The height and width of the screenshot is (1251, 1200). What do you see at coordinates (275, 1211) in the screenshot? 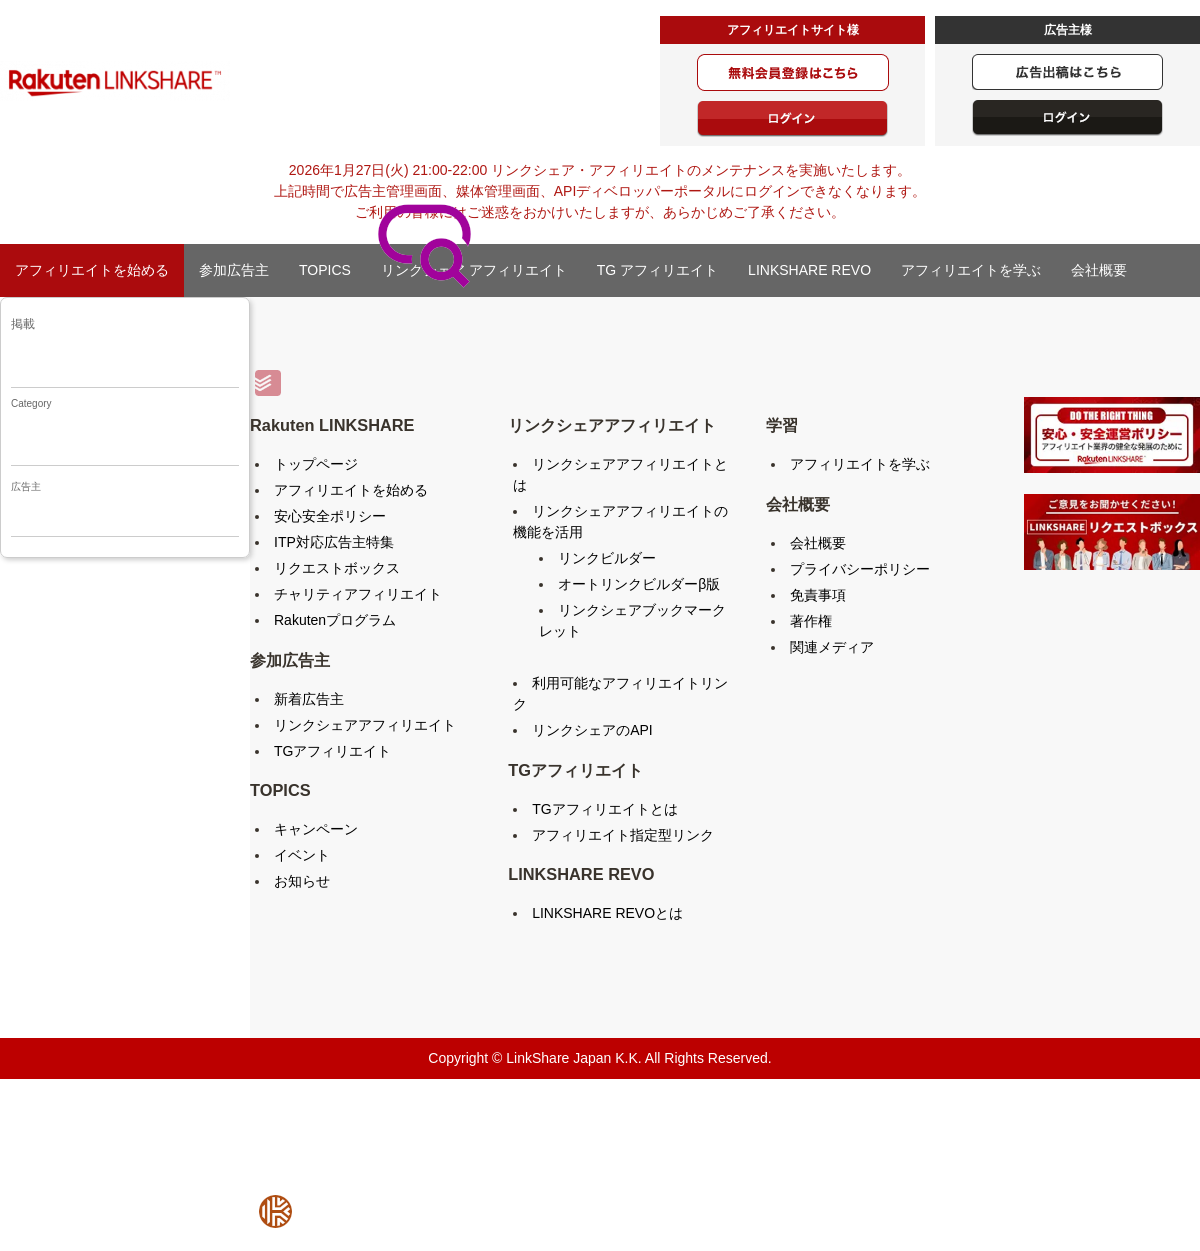
I see `open keeper password manager` at bounding box center [275, 1211].